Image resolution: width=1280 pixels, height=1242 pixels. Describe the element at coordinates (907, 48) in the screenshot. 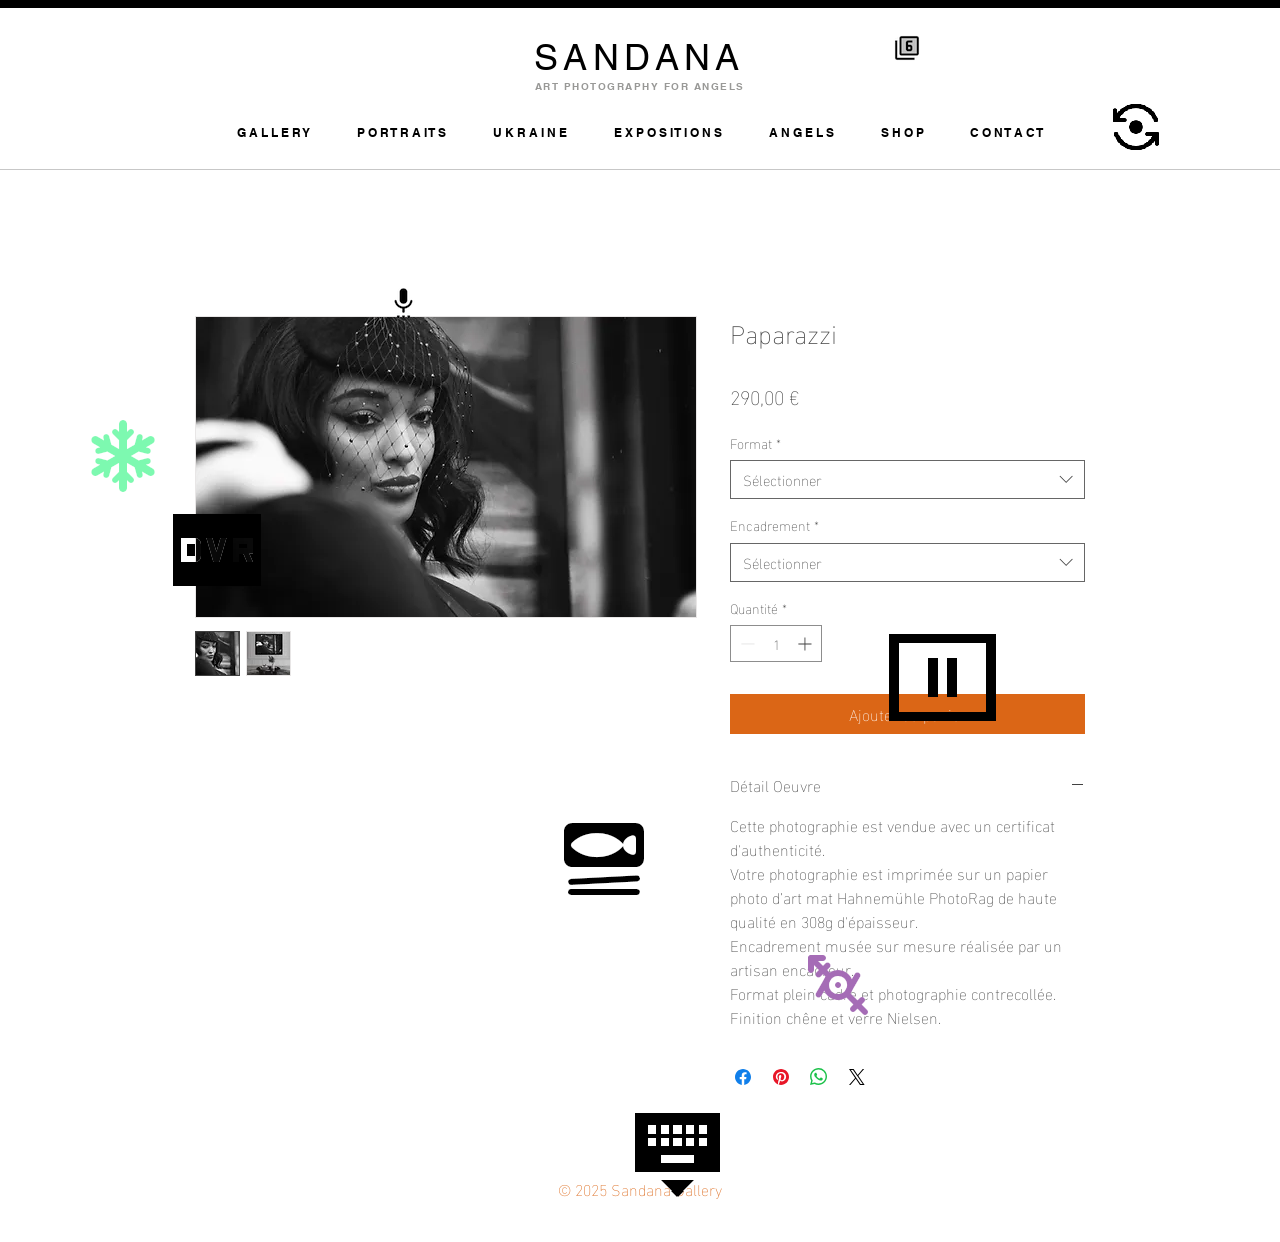

I see `filter option 6 in a series of image filters` at that location.